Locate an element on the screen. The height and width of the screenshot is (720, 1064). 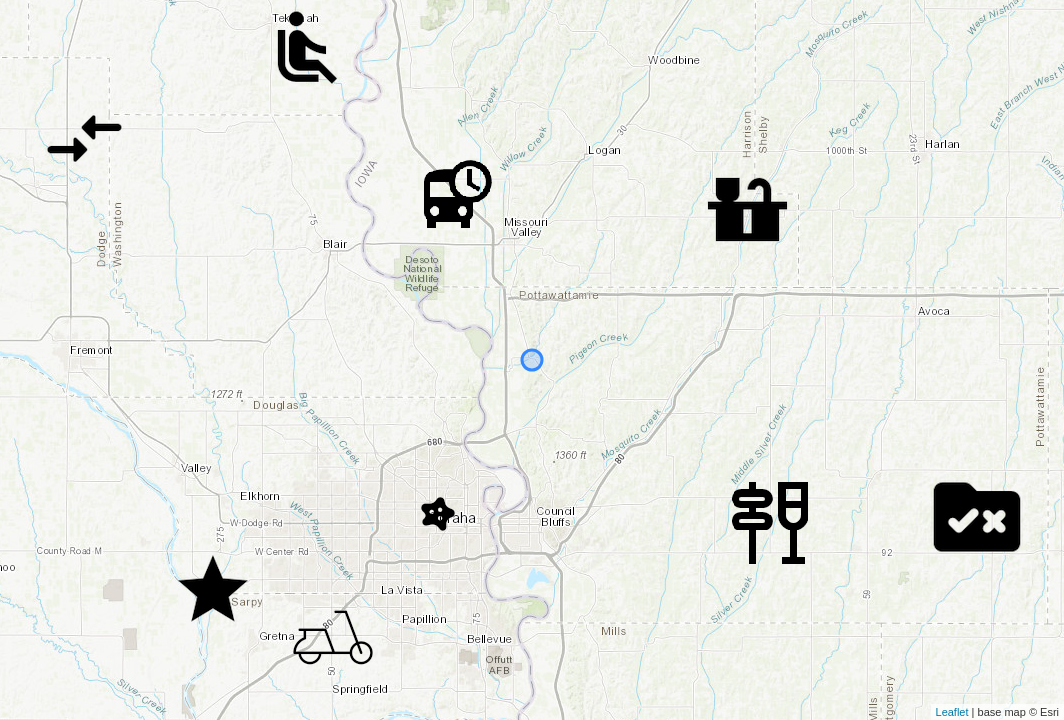
indicates a disease or infection status is located at coordinates (438, 514).